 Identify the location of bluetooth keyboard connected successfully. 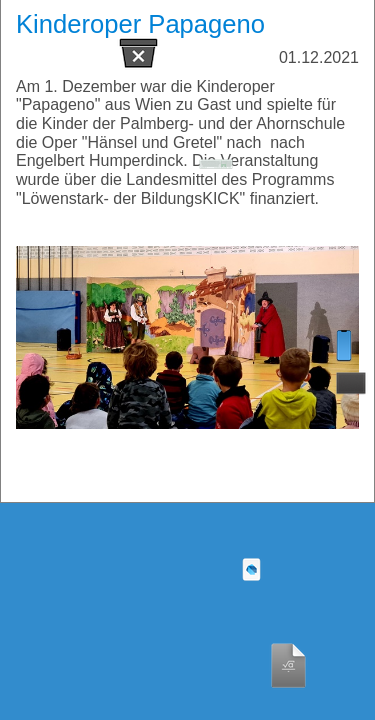
(216, 164).